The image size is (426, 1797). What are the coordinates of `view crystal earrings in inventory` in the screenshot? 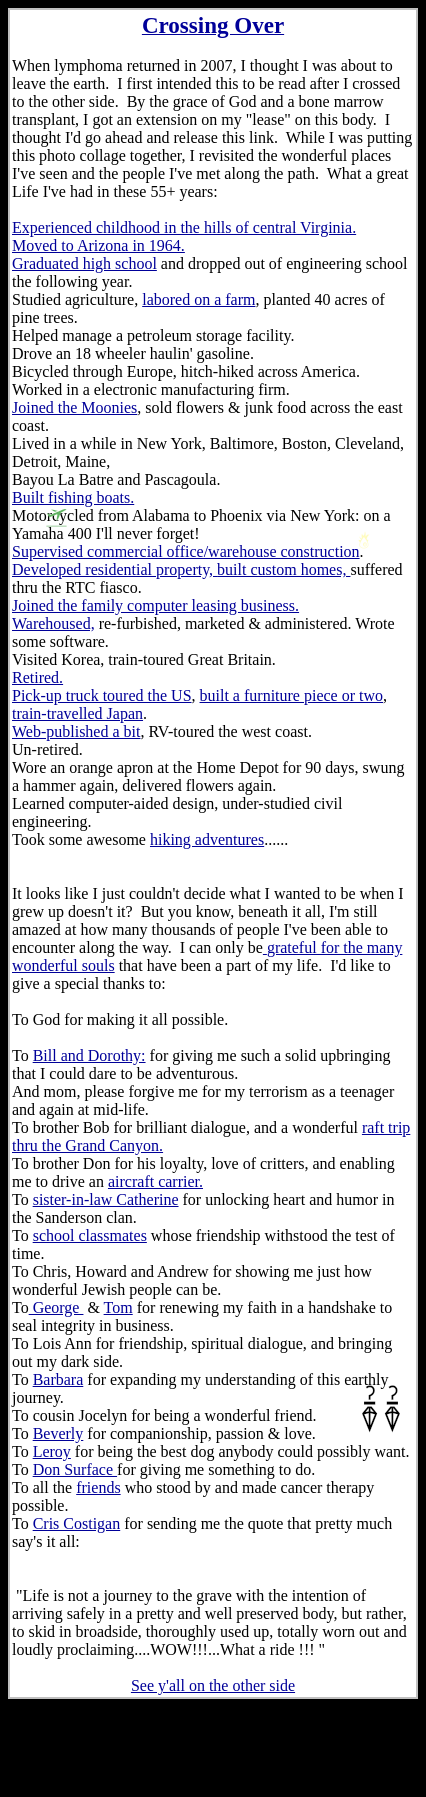 It's located at (381, 1408).